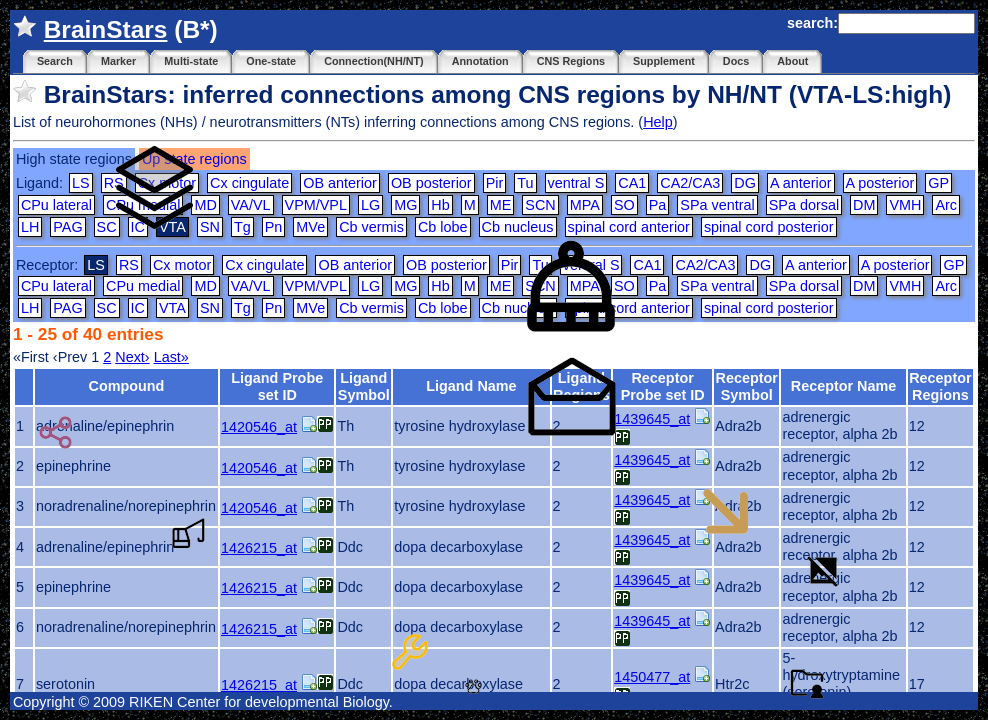 The width and height of the screenshot is (988, 720). What do you see at coordinates (154, 187) in the screenshot?
I see `view layers or stacked content` at bounding box center [154, 187].